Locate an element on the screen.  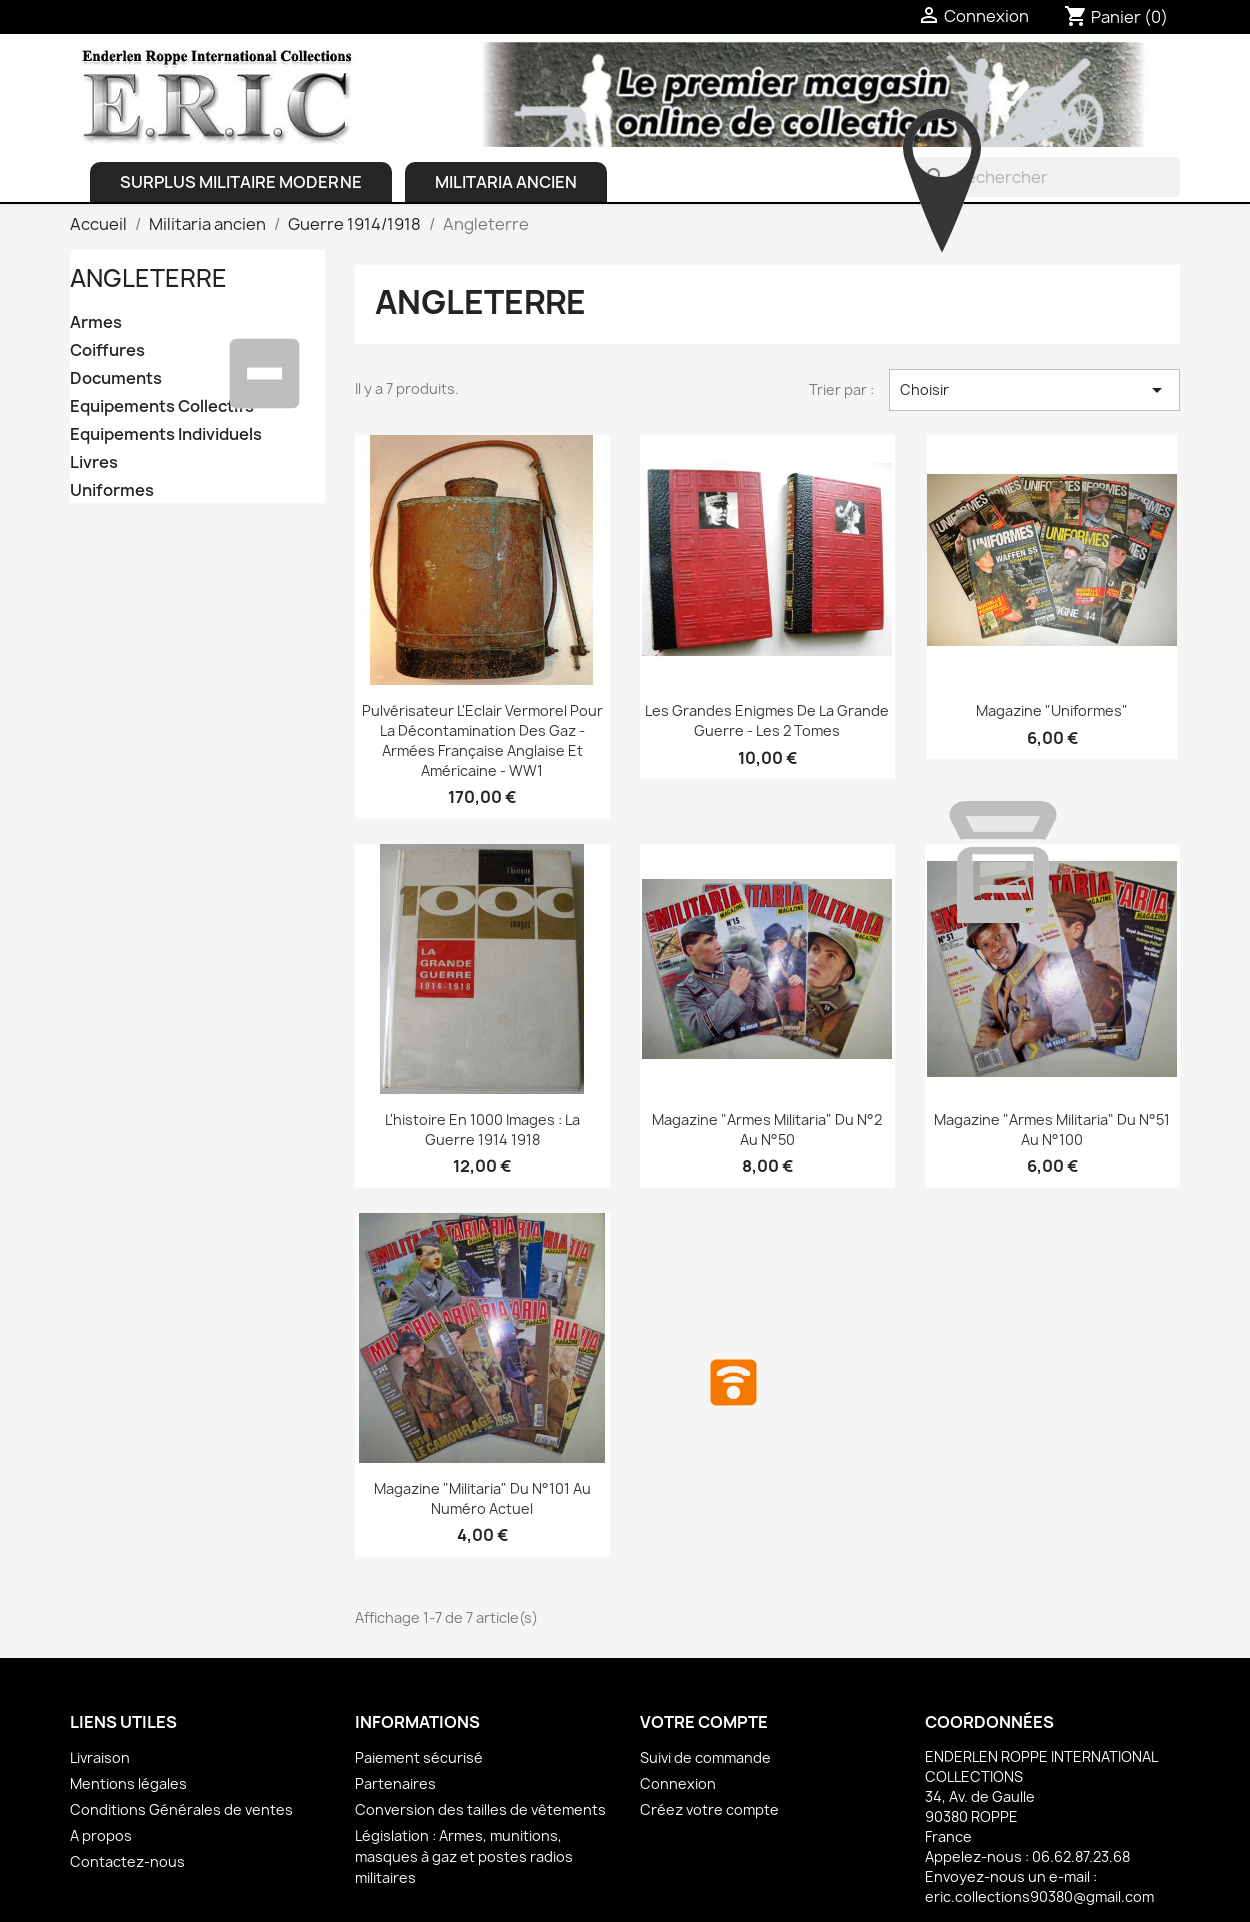
zoom out to see more content is located at coordinates (264, 373).